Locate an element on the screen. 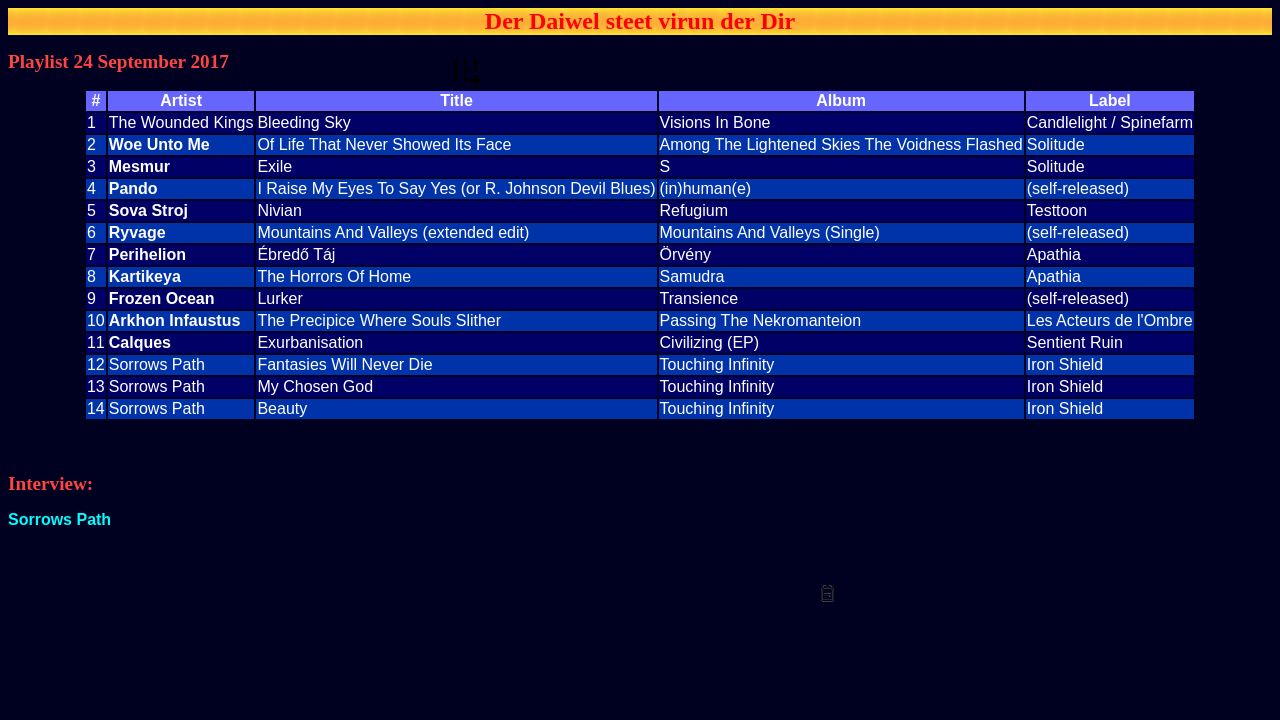  add a new road to the map is located at coordinates (465, 70).